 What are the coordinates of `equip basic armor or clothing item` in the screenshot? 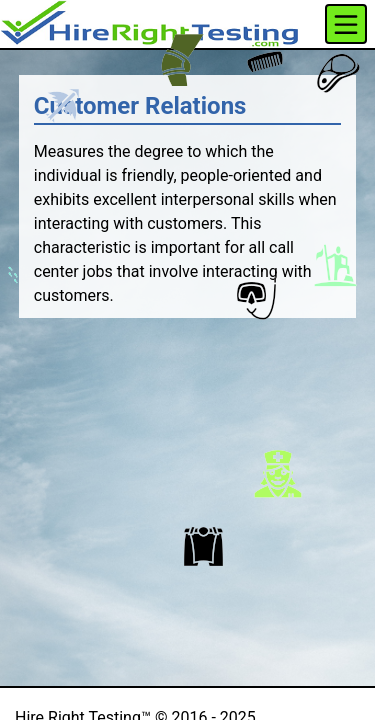 It's located at (203, 546).